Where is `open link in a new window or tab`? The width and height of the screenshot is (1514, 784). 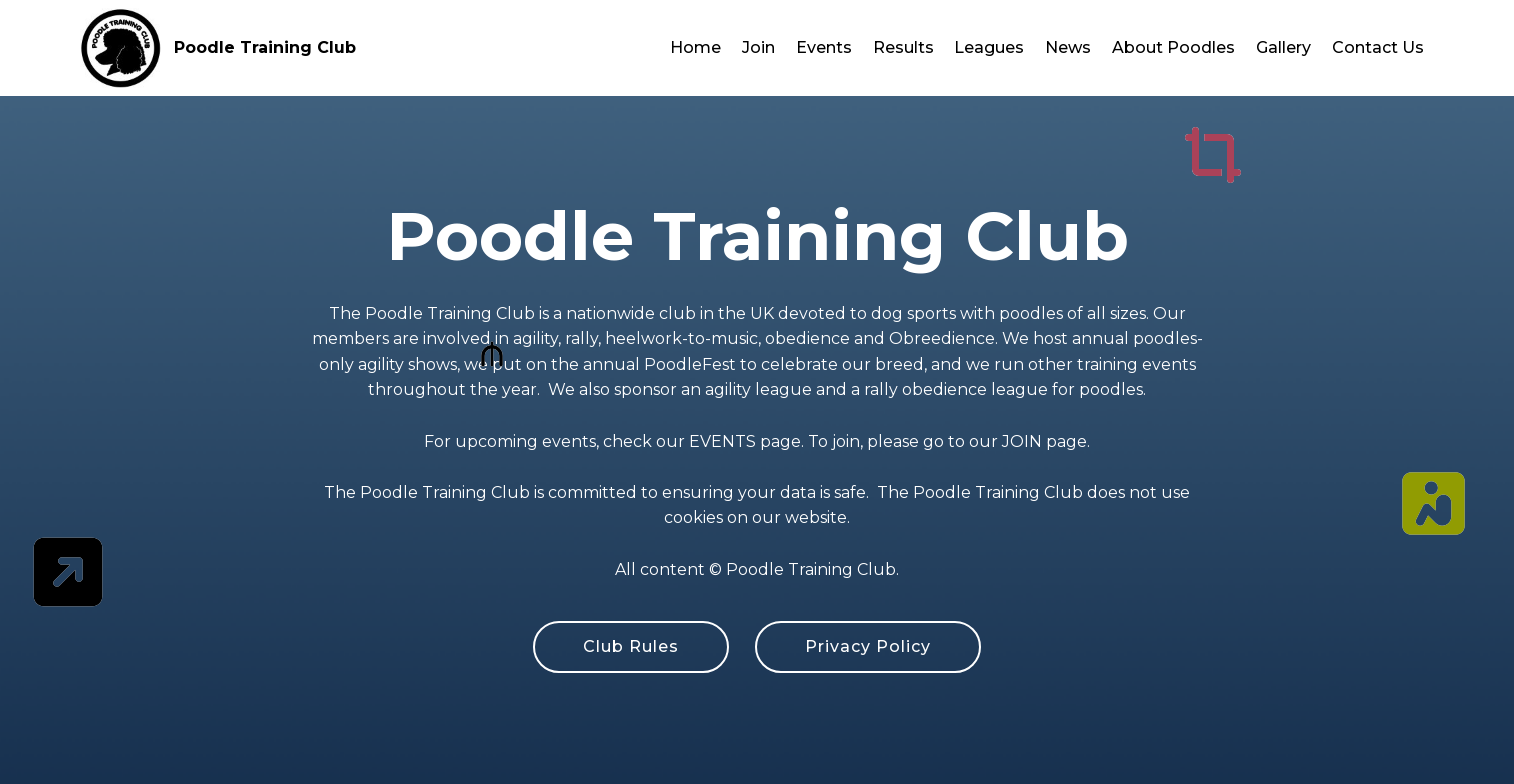 open link in a new window or tab is located at coordinates (68, 572).